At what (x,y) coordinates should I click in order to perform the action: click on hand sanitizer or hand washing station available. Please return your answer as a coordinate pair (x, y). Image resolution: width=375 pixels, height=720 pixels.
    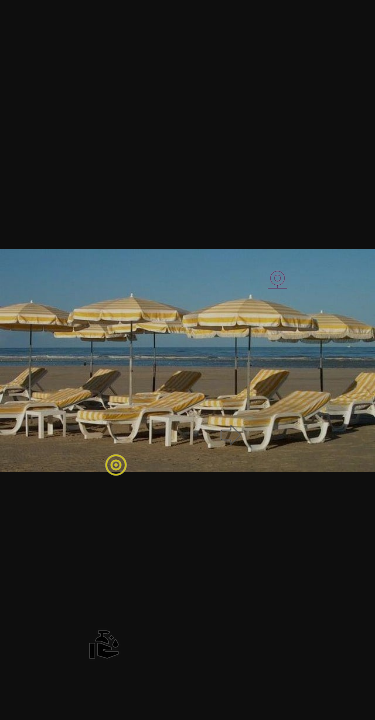
    Looking at the image, I should click on (104, 644).